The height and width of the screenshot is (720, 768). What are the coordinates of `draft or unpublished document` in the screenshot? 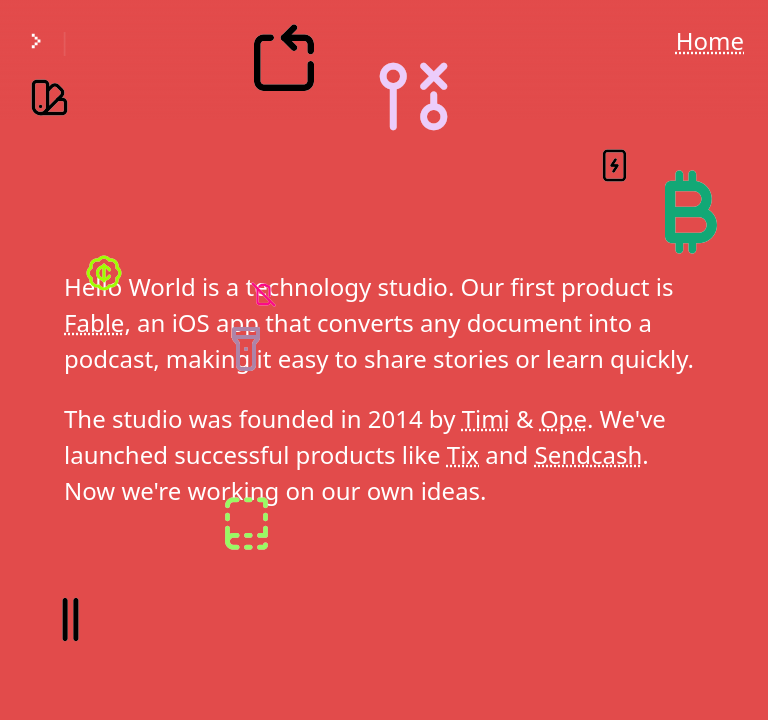 It's located at (246, 523).